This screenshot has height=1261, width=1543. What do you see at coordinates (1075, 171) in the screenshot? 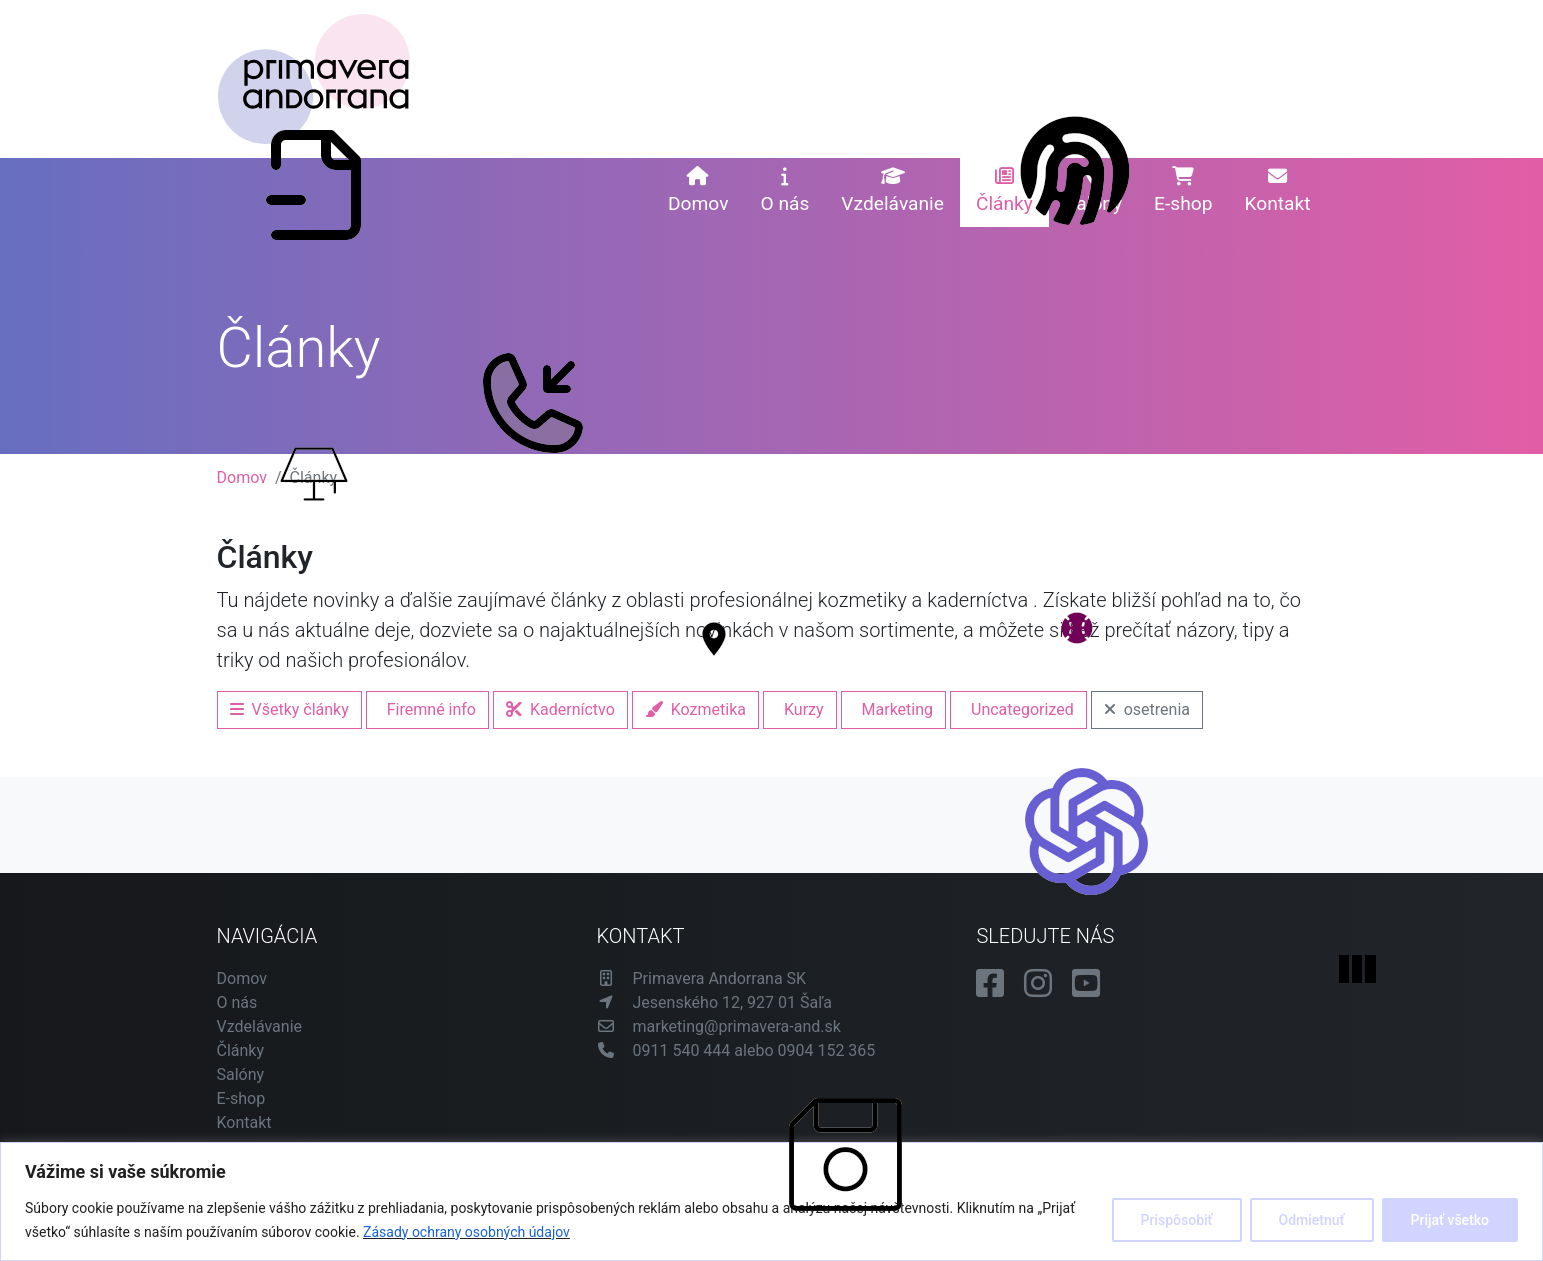
I see `authenticate with fingerprint` at bounding box center [1075, 171].